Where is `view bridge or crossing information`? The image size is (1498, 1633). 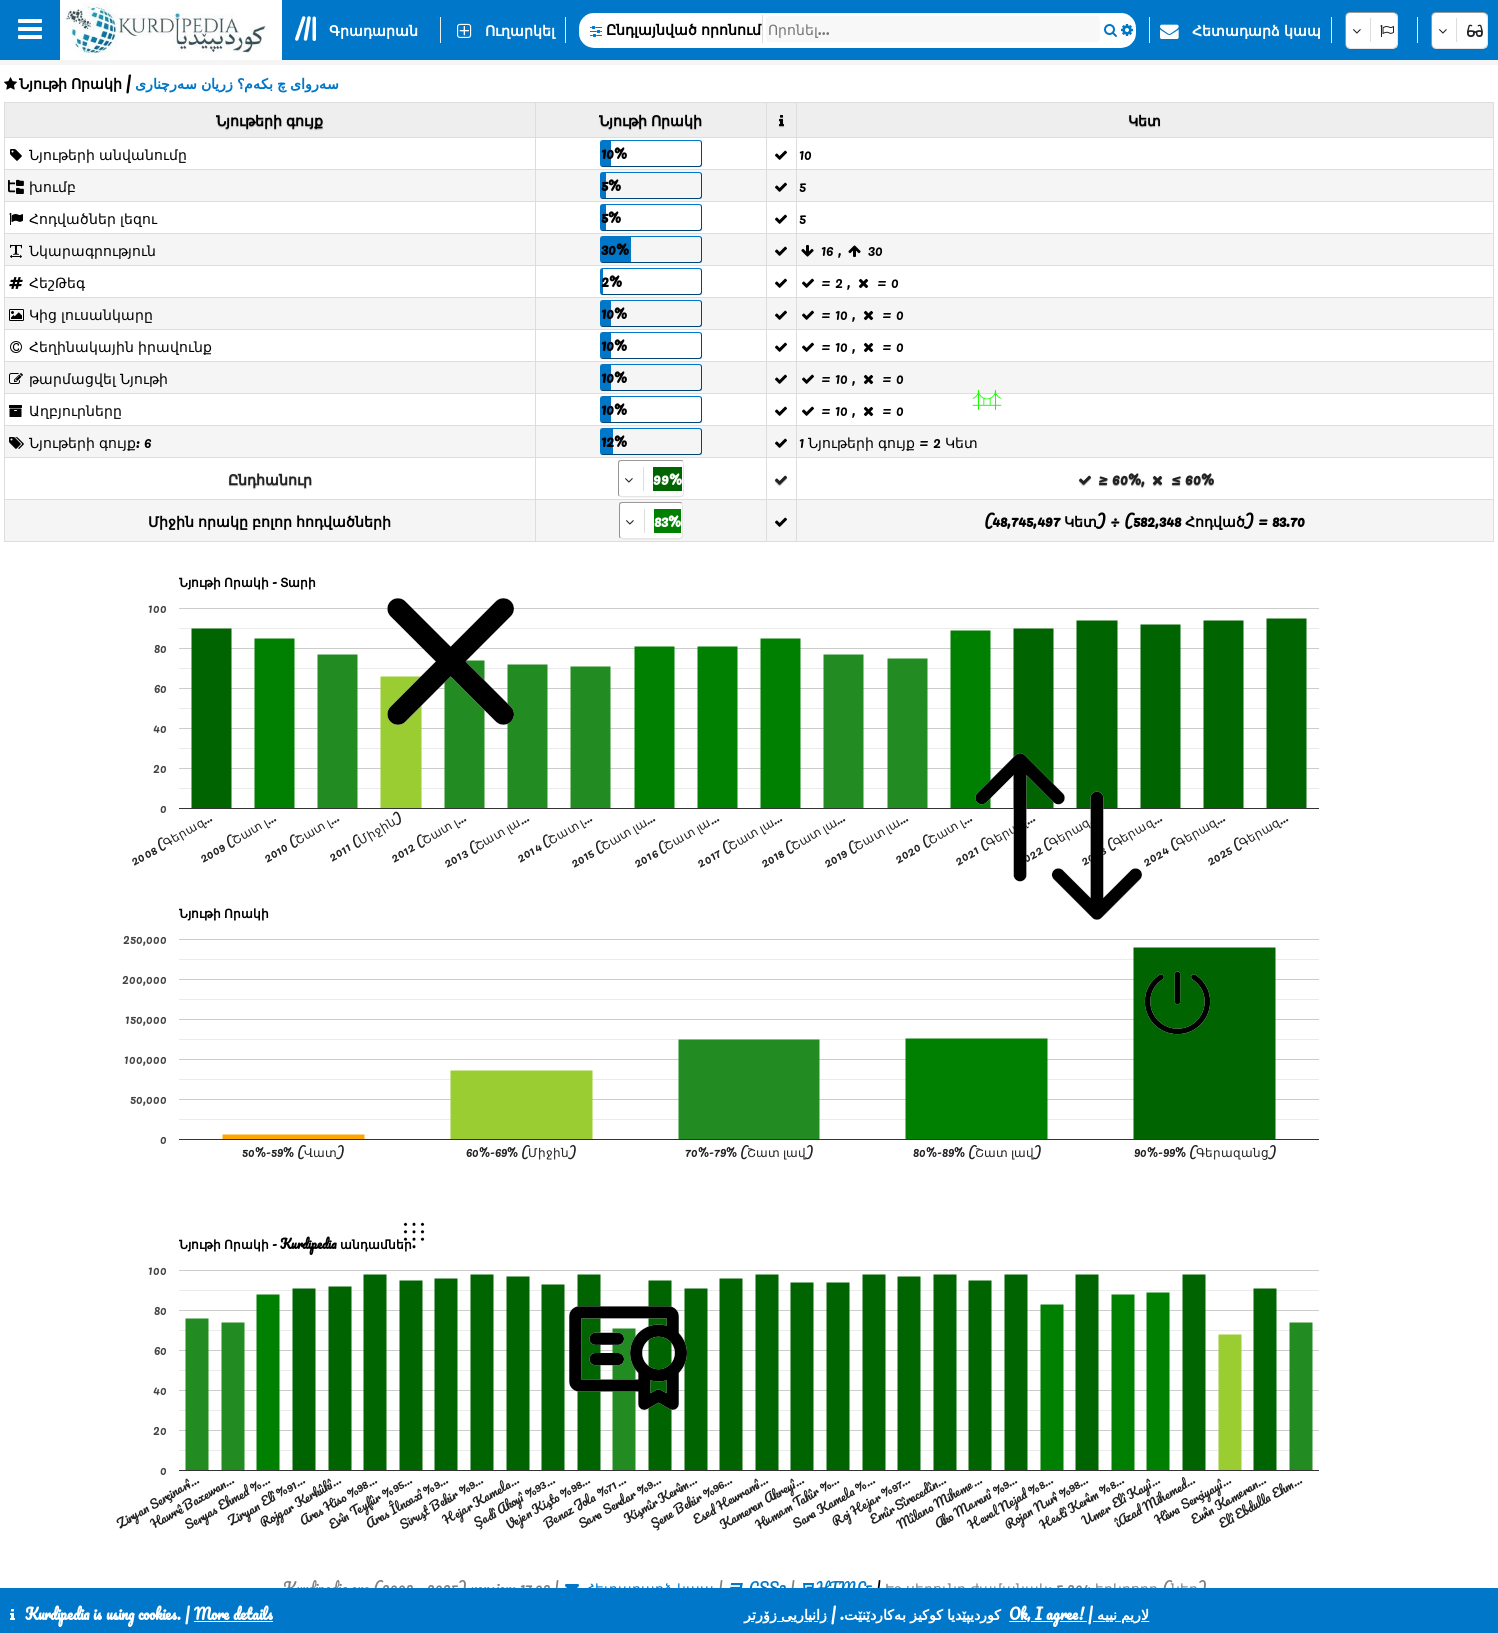
view bridge or crossing information is located at coordinates (987, 400).